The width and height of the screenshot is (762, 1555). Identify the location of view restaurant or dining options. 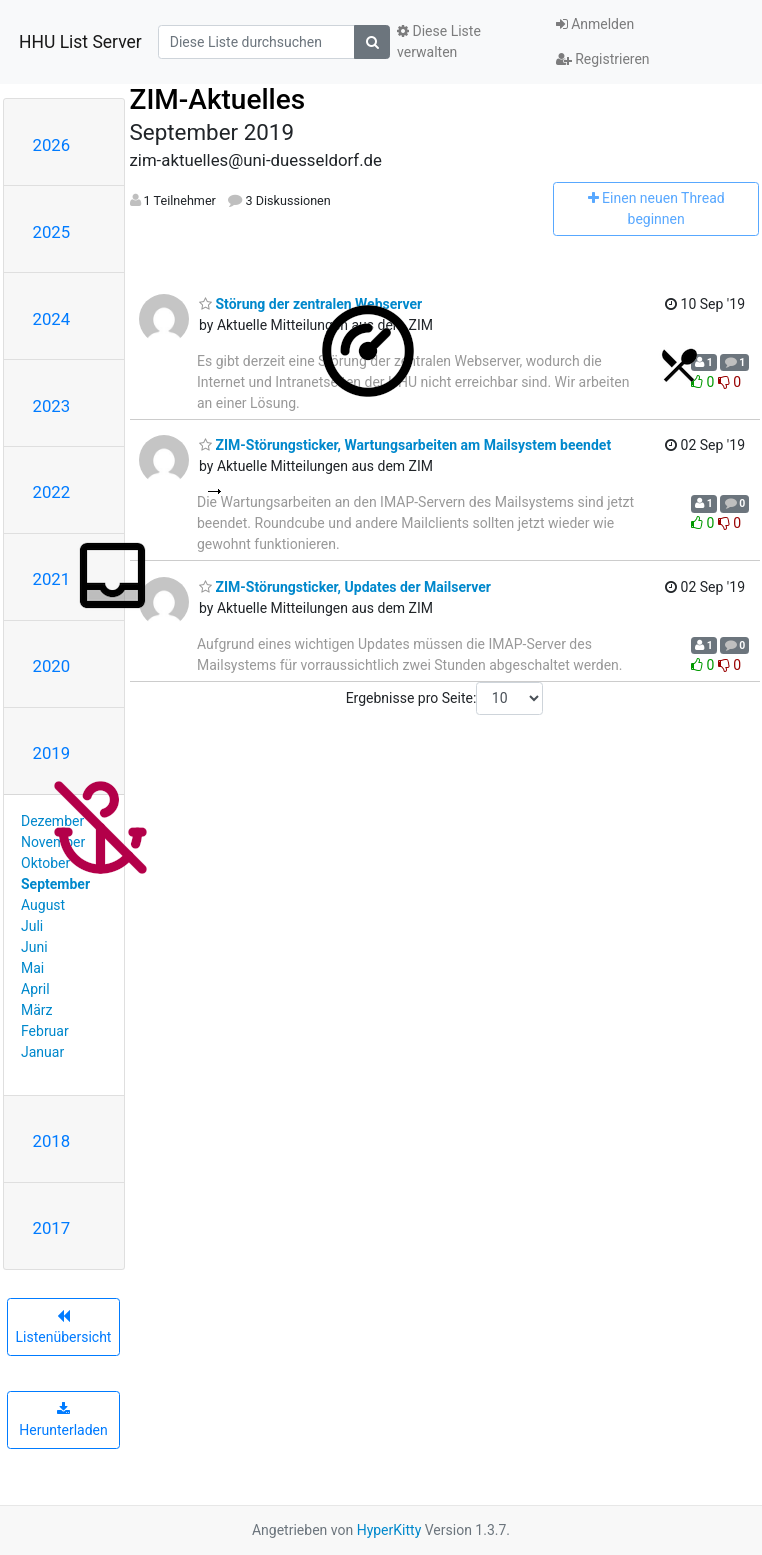
(679, 365).